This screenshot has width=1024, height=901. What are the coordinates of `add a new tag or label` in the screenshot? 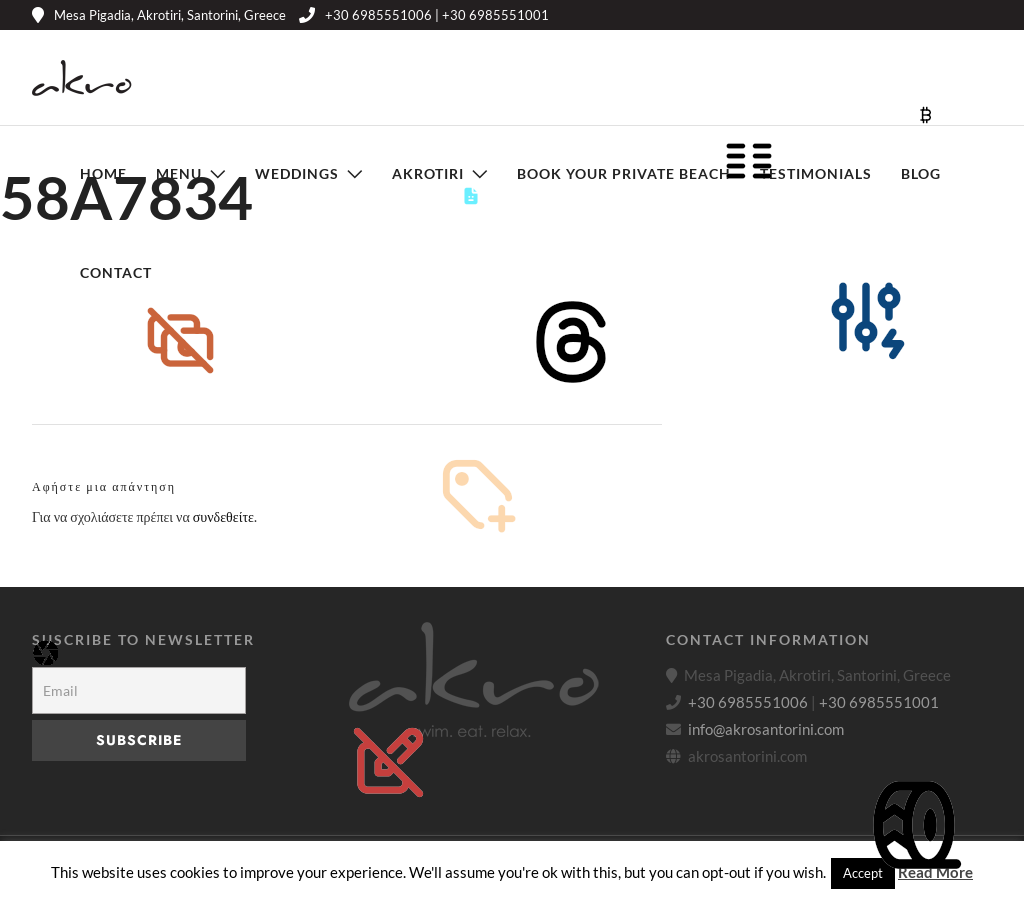 It's located at (477, 494).